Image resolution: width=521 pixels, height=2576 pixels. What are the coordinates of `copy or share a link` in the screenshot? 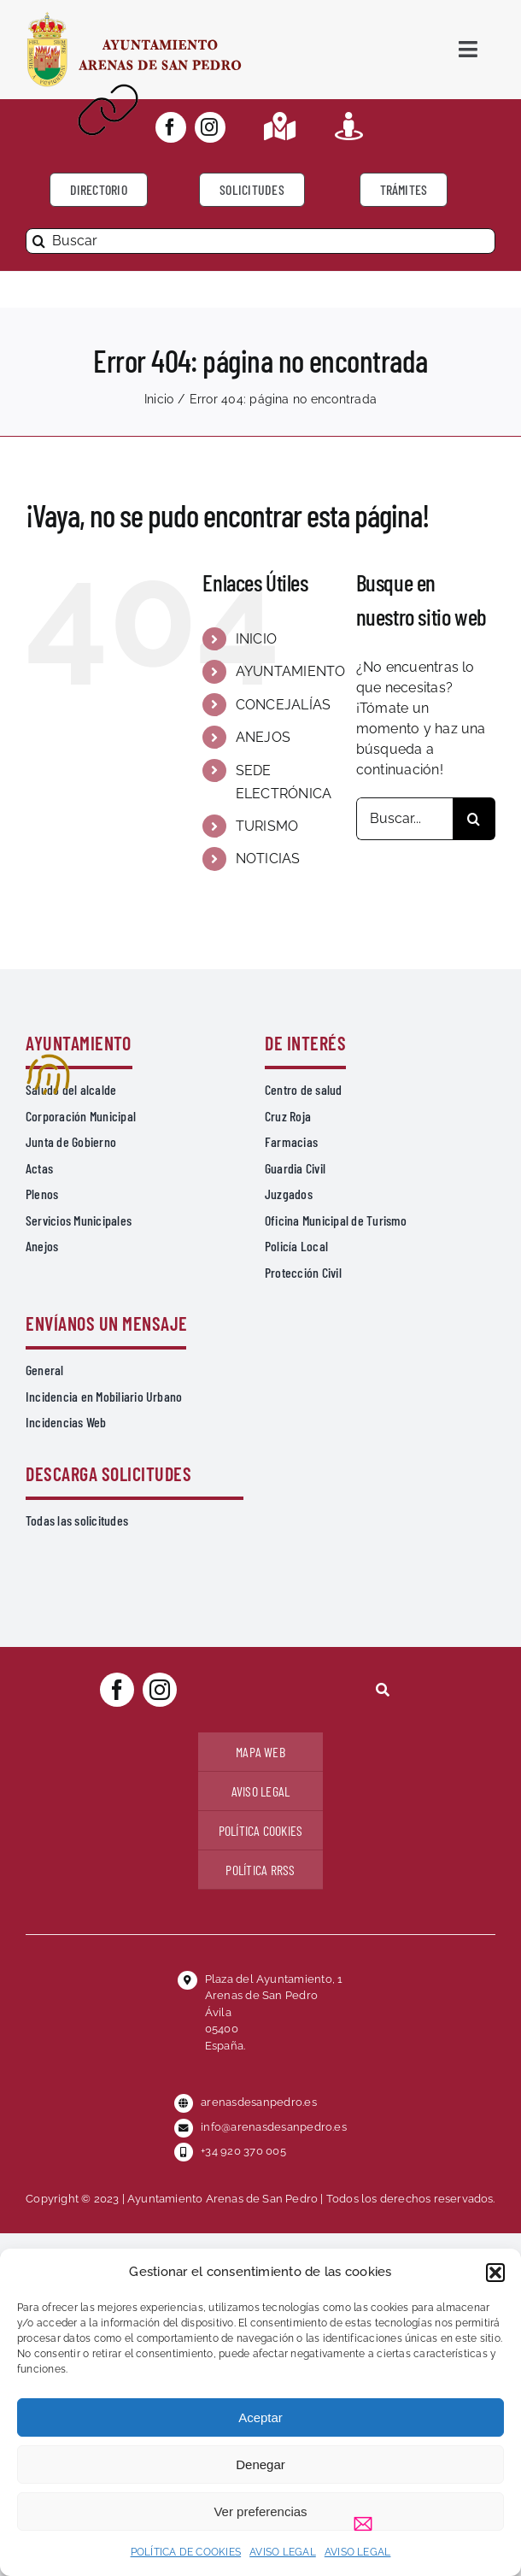 It's located at (108, 109).